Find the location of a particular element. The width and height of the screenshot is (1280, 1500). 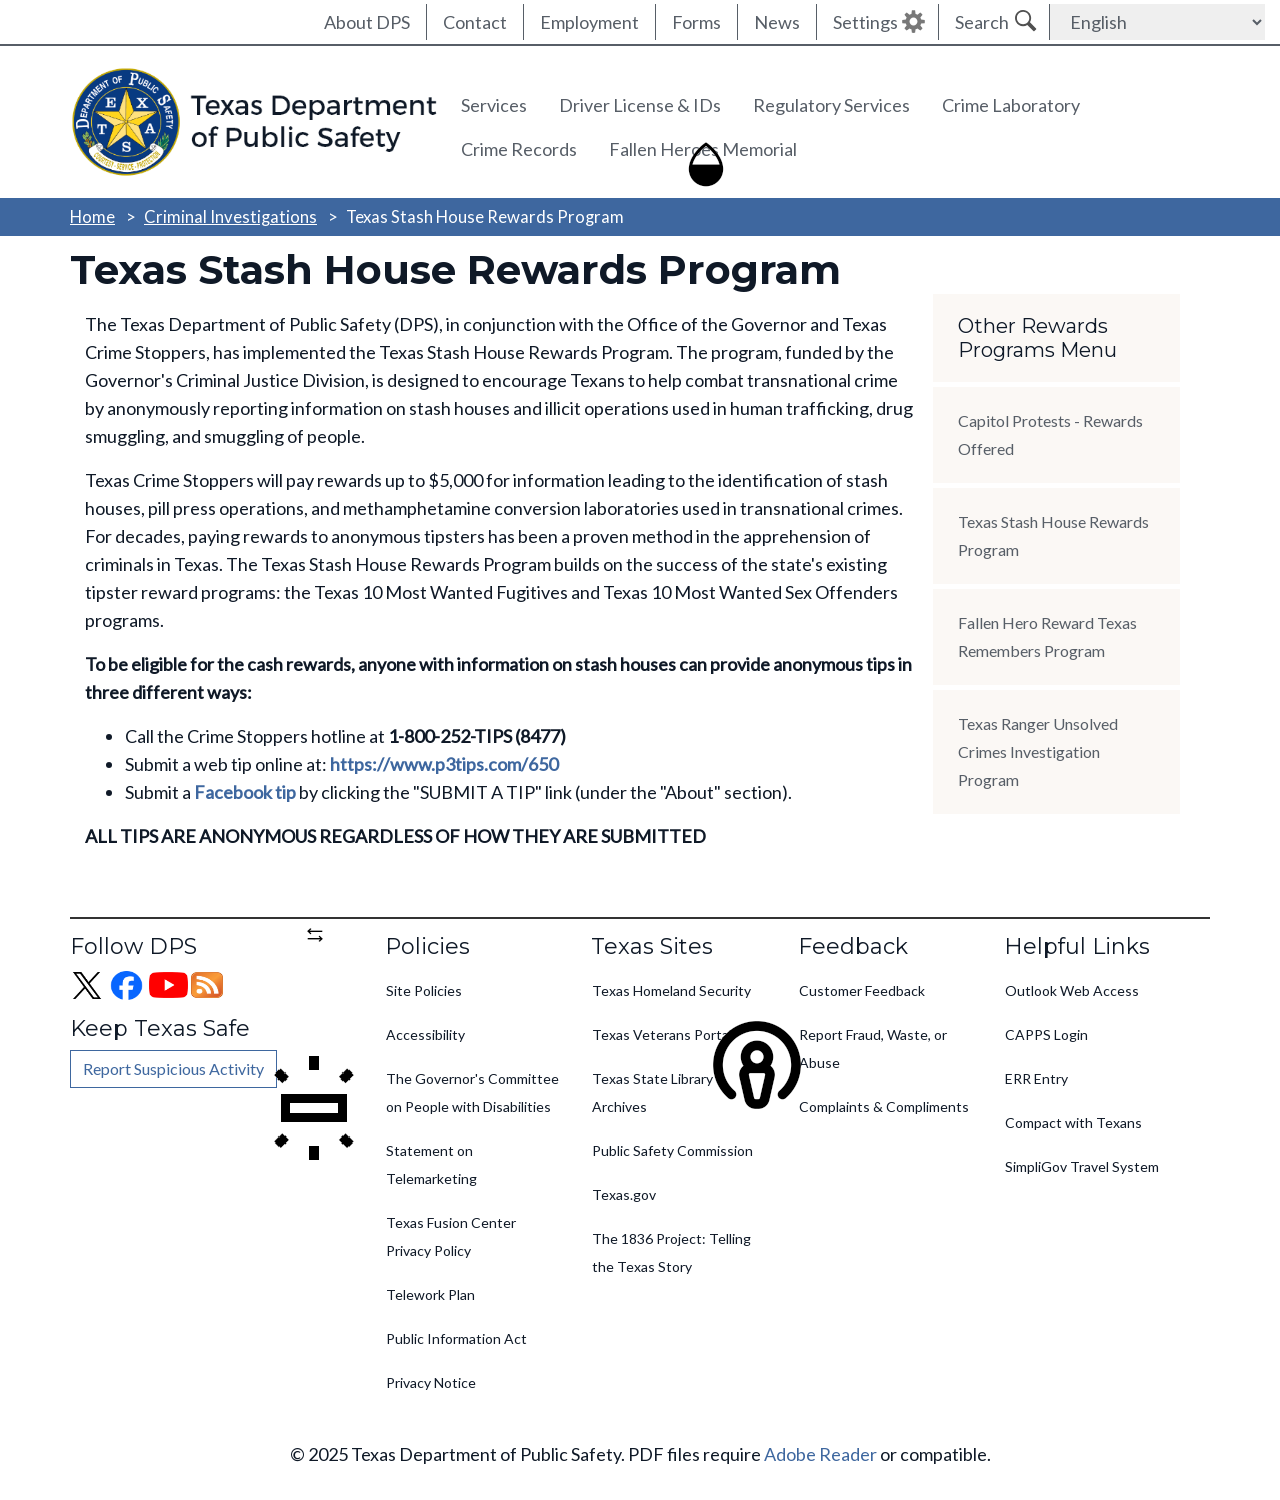

swap or exchange items is located at coordinates (315, 935).